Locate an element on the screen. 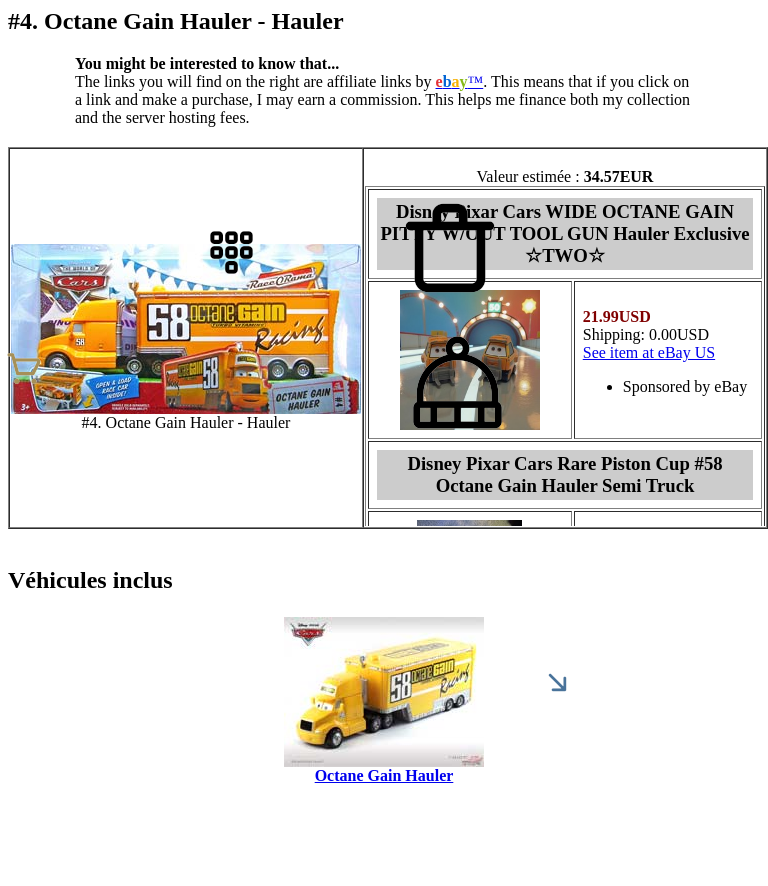 The image size is (768, 886). navigate to the next item below is located at coordinates (557, 682).